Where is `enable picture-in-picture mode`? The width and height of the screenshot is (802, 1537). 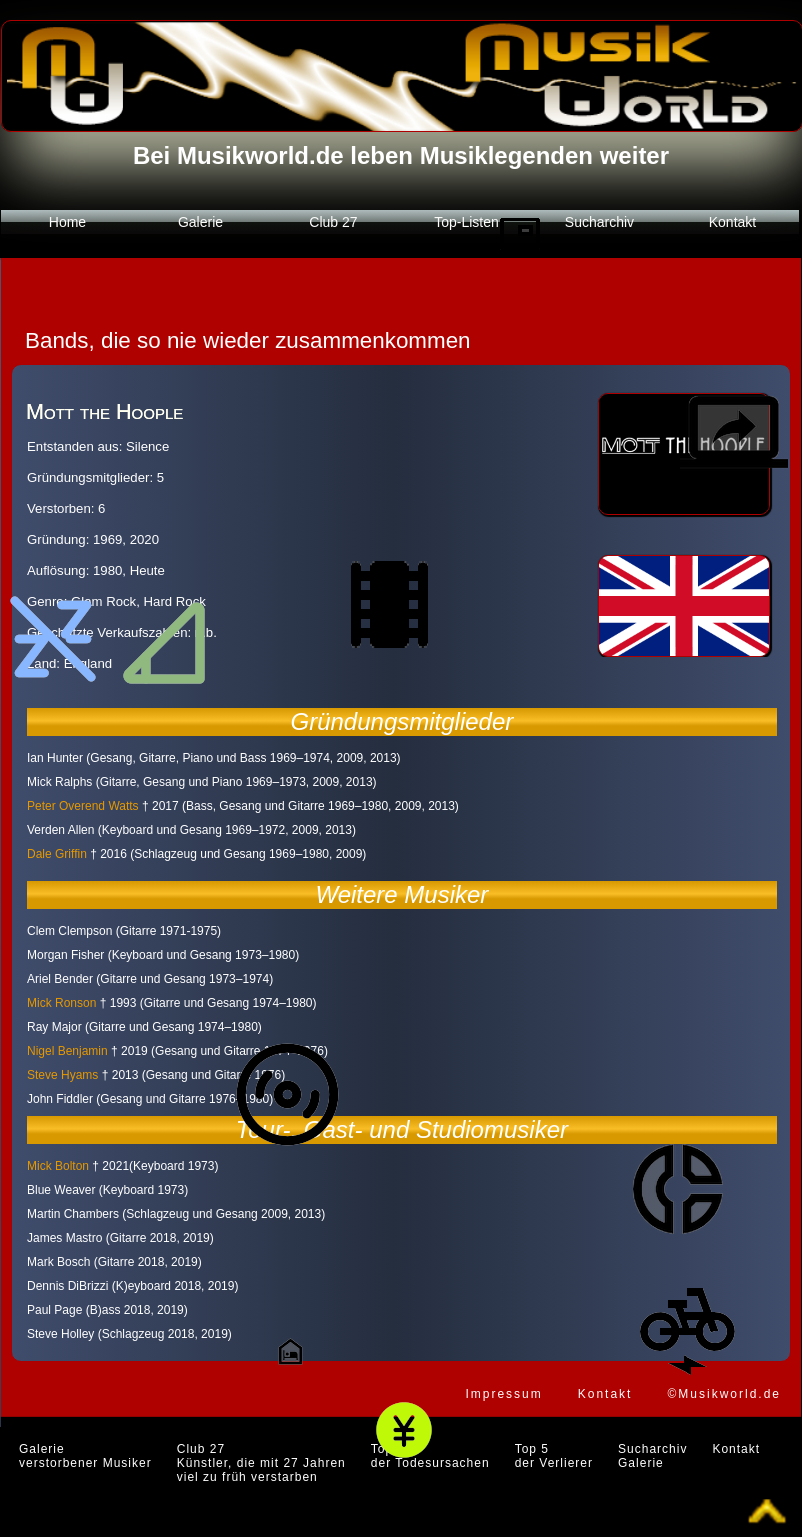 enable picture-in-picture mode is located at coordinates (520, 234).